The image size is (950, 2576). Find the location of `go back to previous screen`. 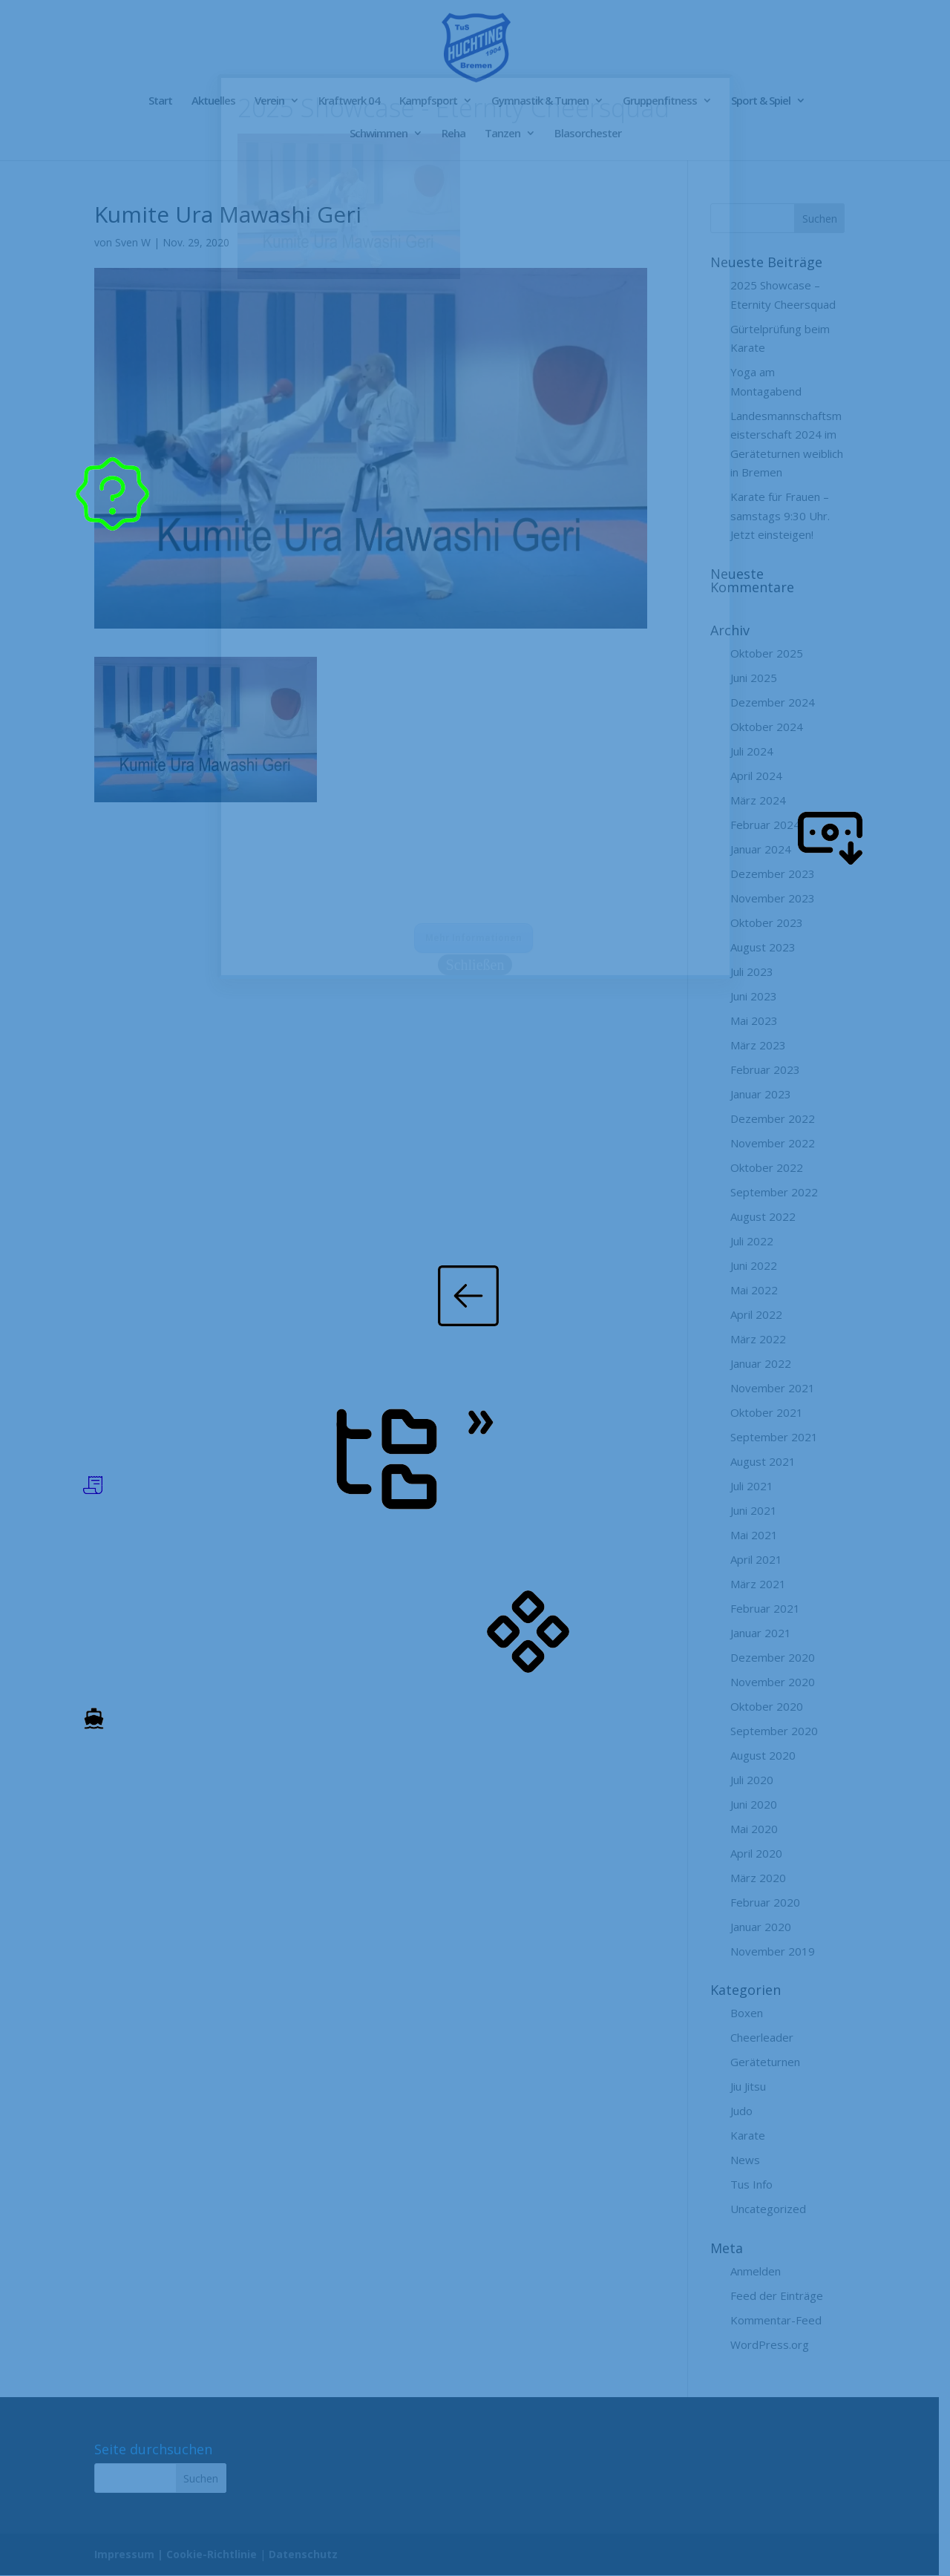

go back to previous screen is located at coordinates (468, 1296).